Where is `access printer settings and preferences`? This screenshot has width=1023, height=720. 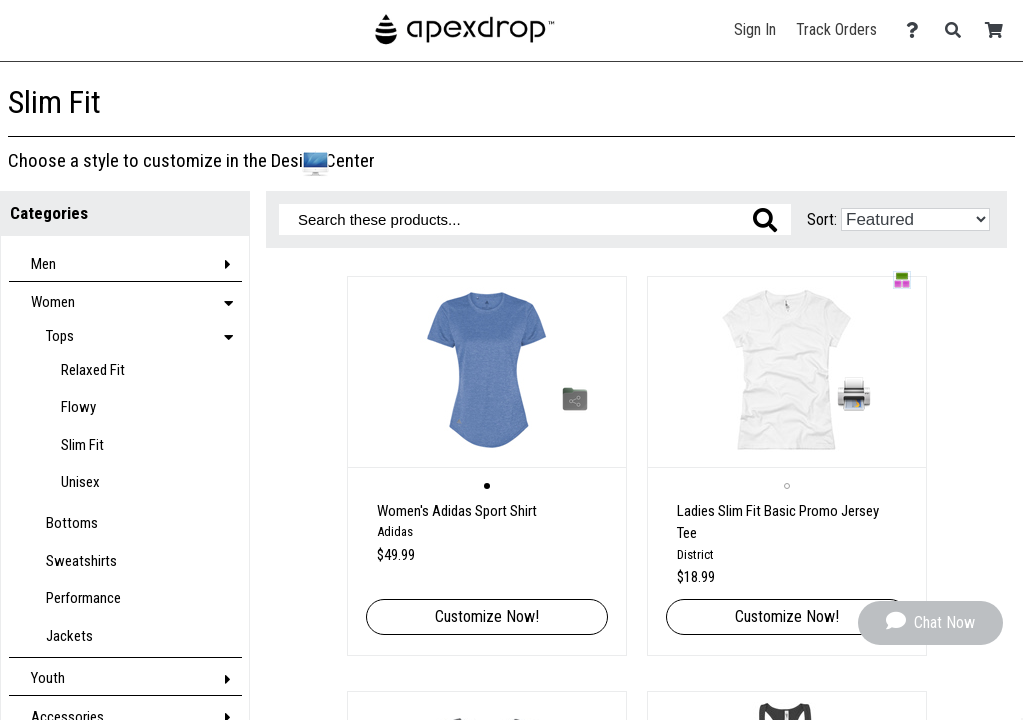
access printer settings and preferences is located at coordinates (854, 394).